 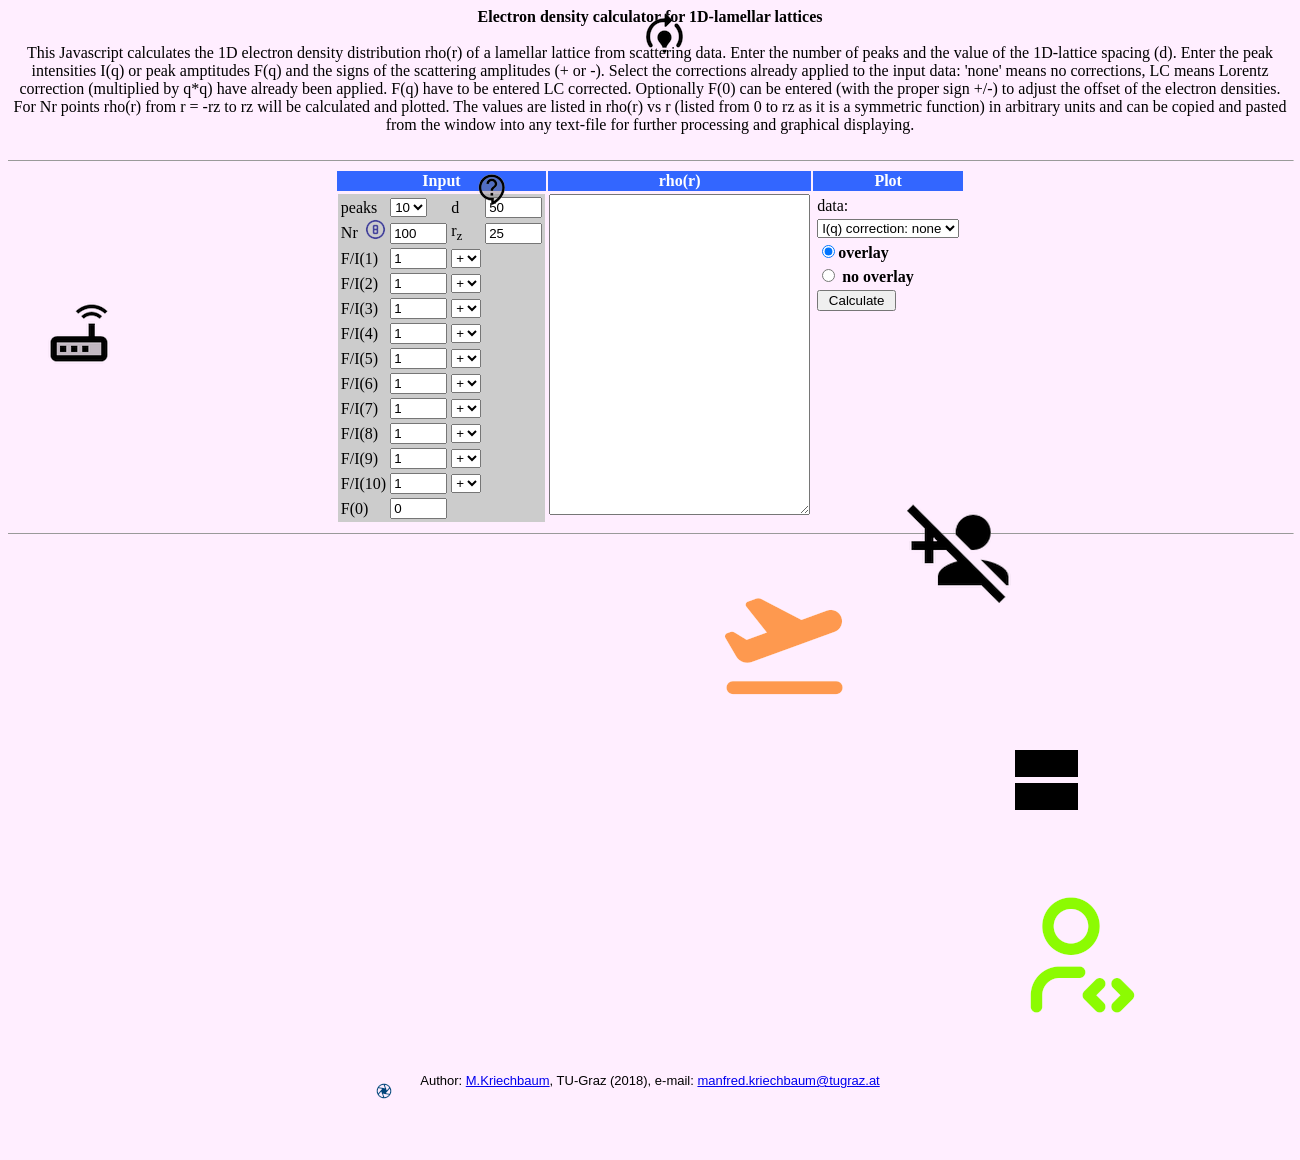 I want to click on access router or network settings, so click(x=79, y=333).